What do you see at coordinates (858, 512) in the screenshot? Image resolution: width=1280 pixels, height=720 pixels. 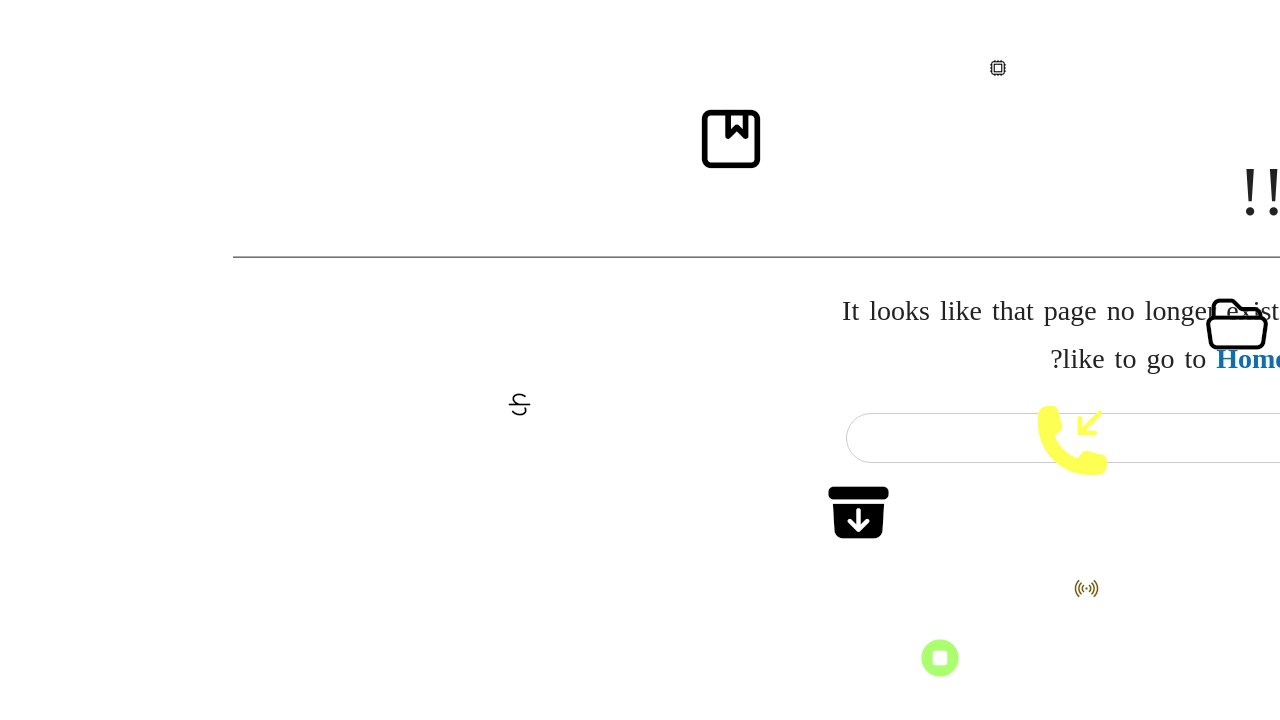 I see `archive or store an item` at bounding box center [858, 512].